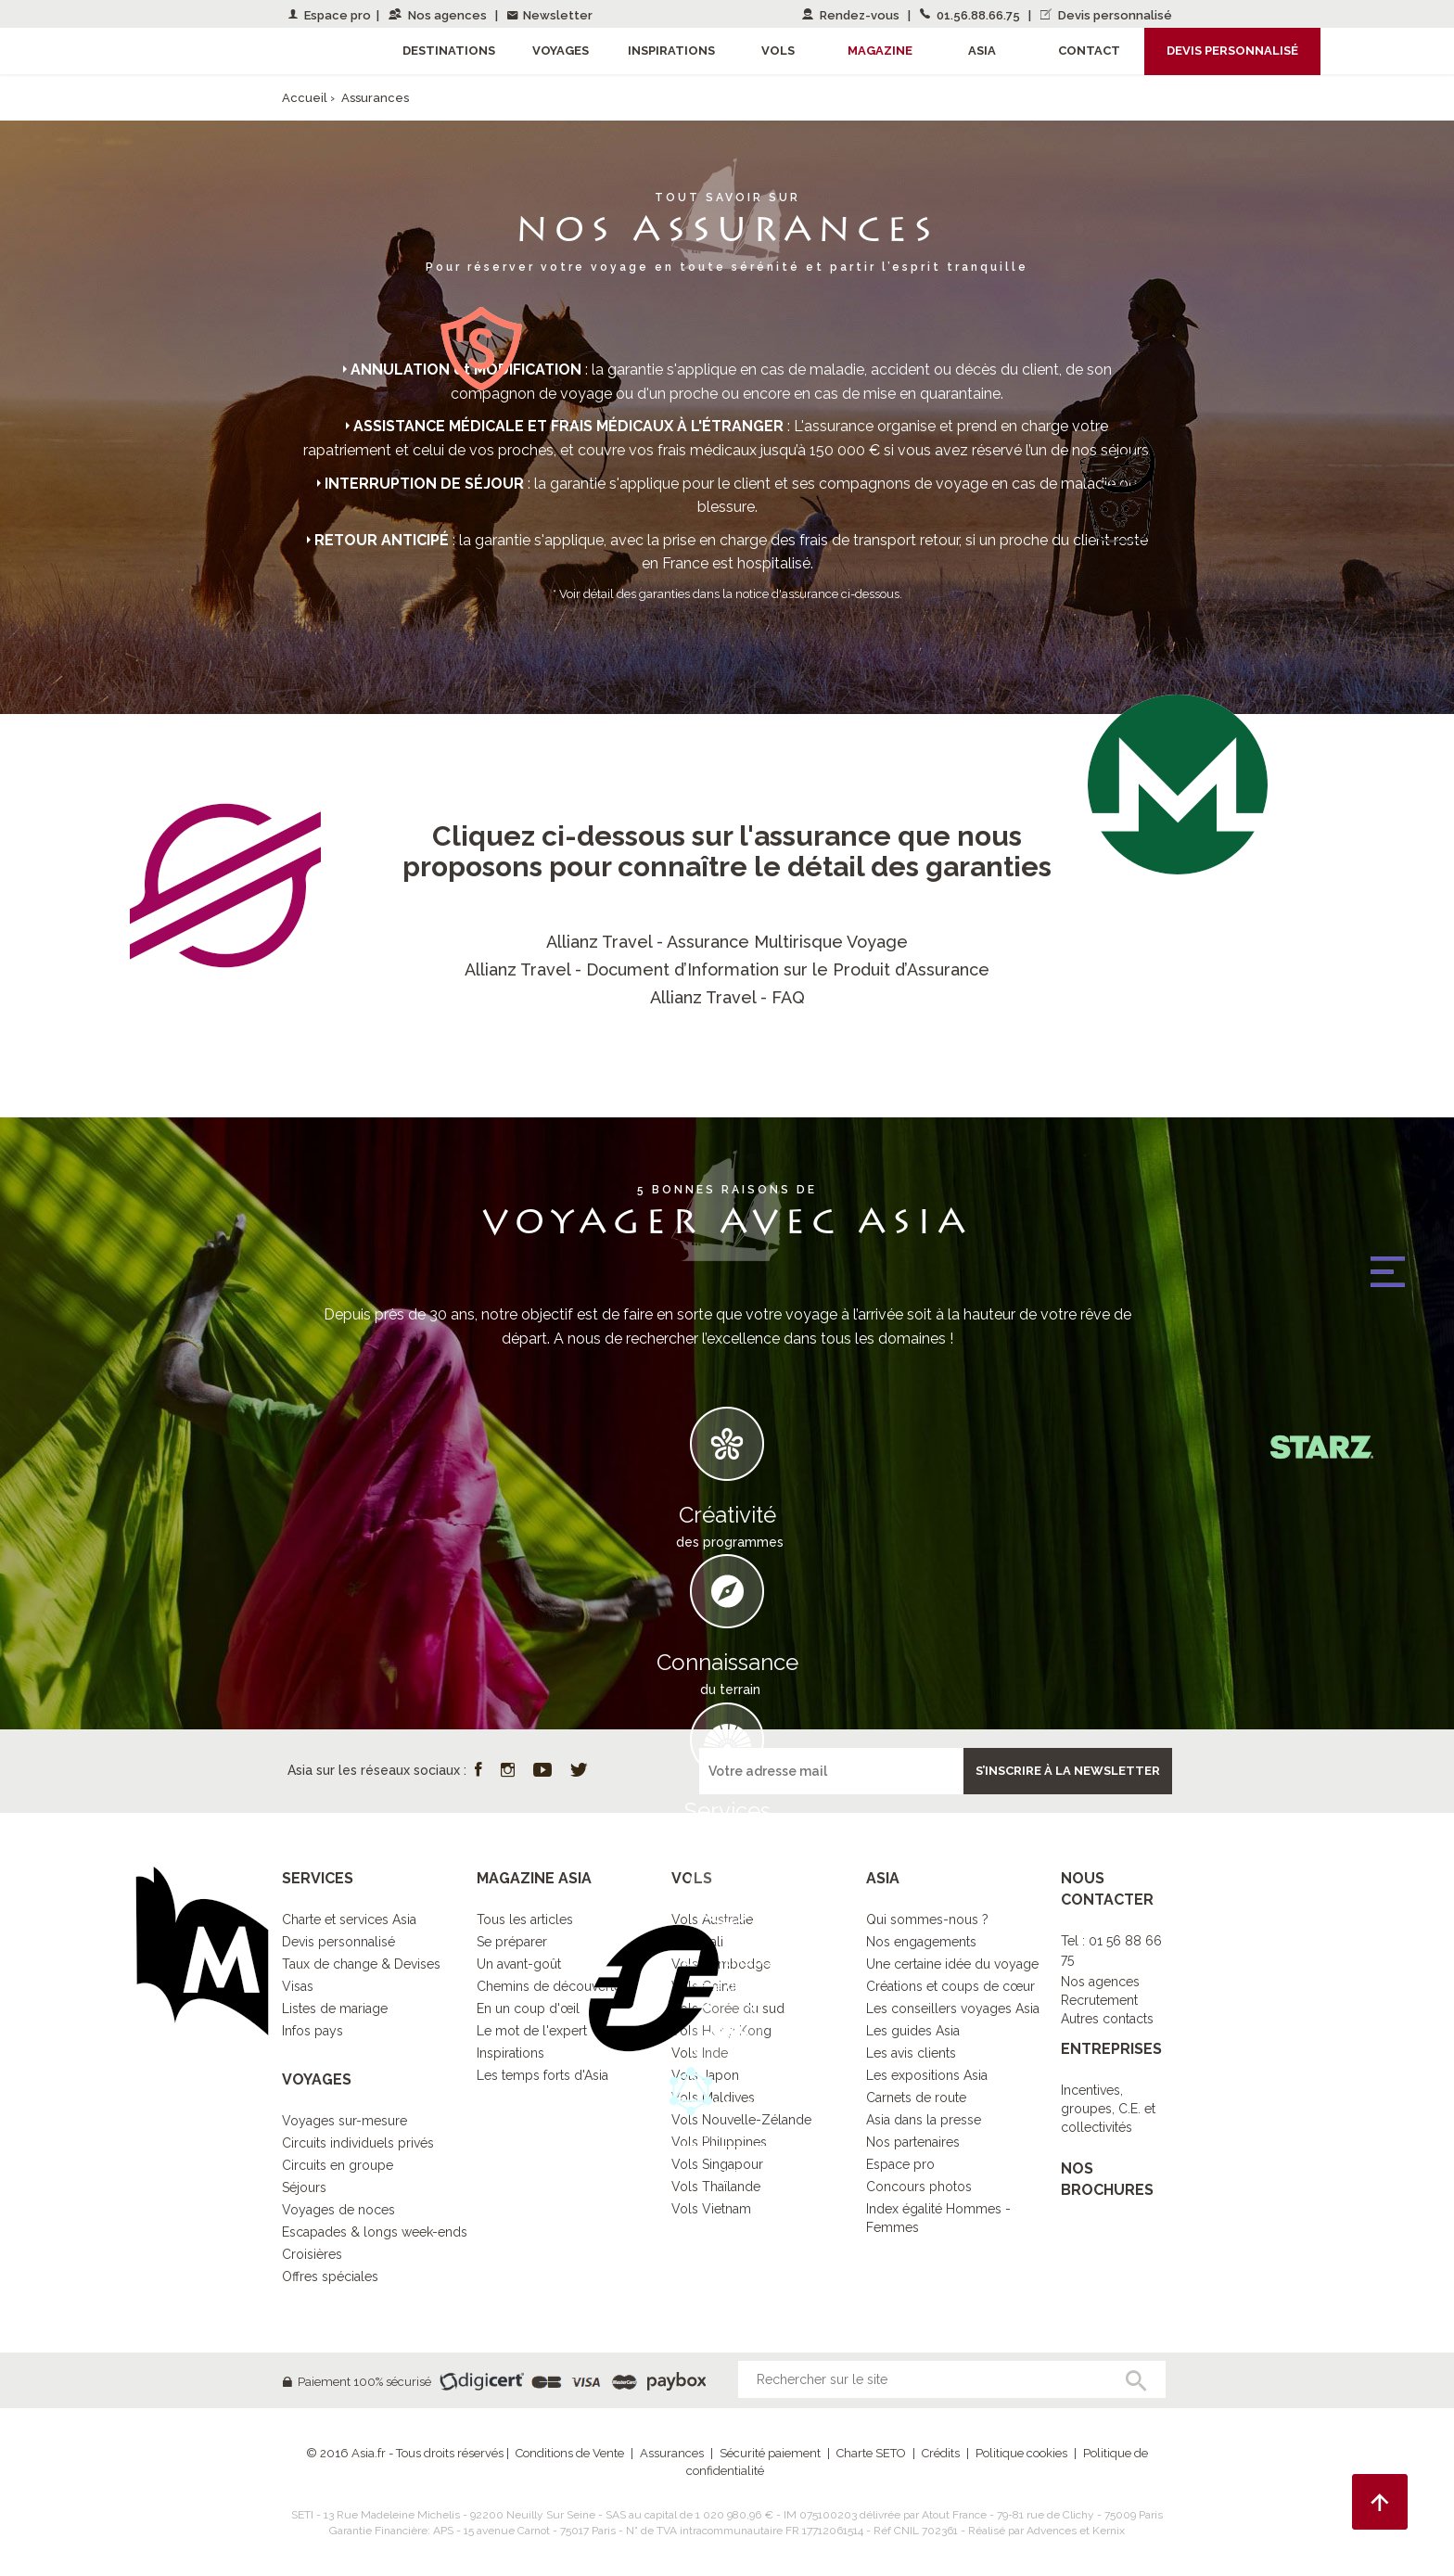 The height and width of the screenshot is (2576, 1454). I want to click on open the Starz streaming app, so click(1321, 1447).